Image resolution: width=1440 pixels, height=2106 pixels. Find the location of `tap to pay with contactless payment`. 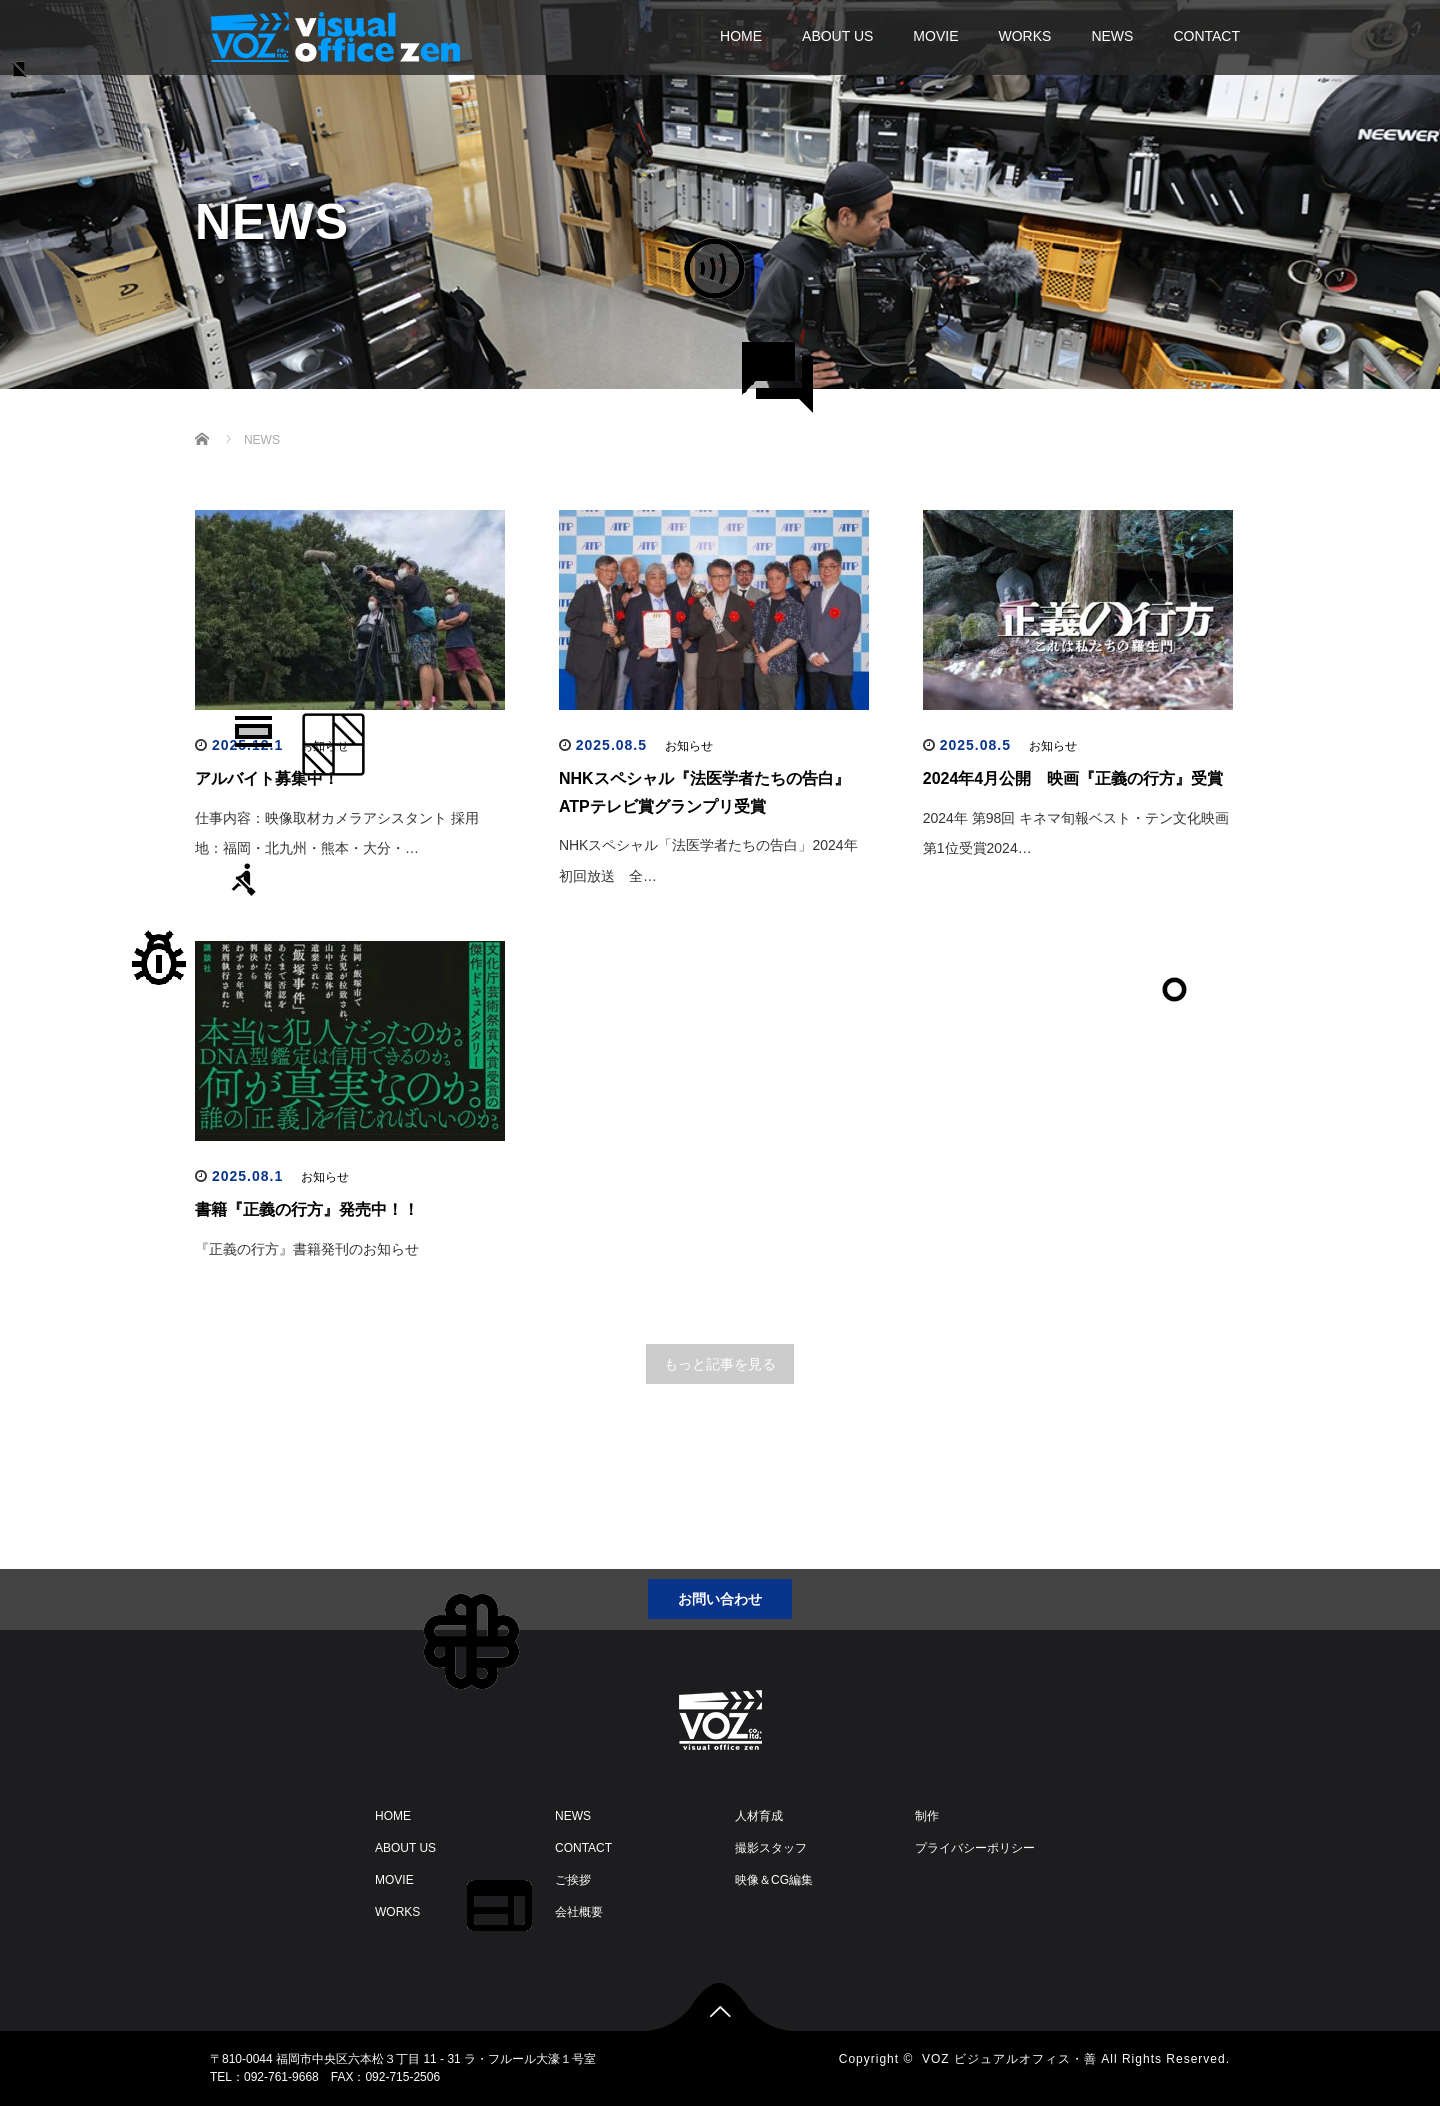

tap to pay with contactless payment is located at coordinates (714, 268).